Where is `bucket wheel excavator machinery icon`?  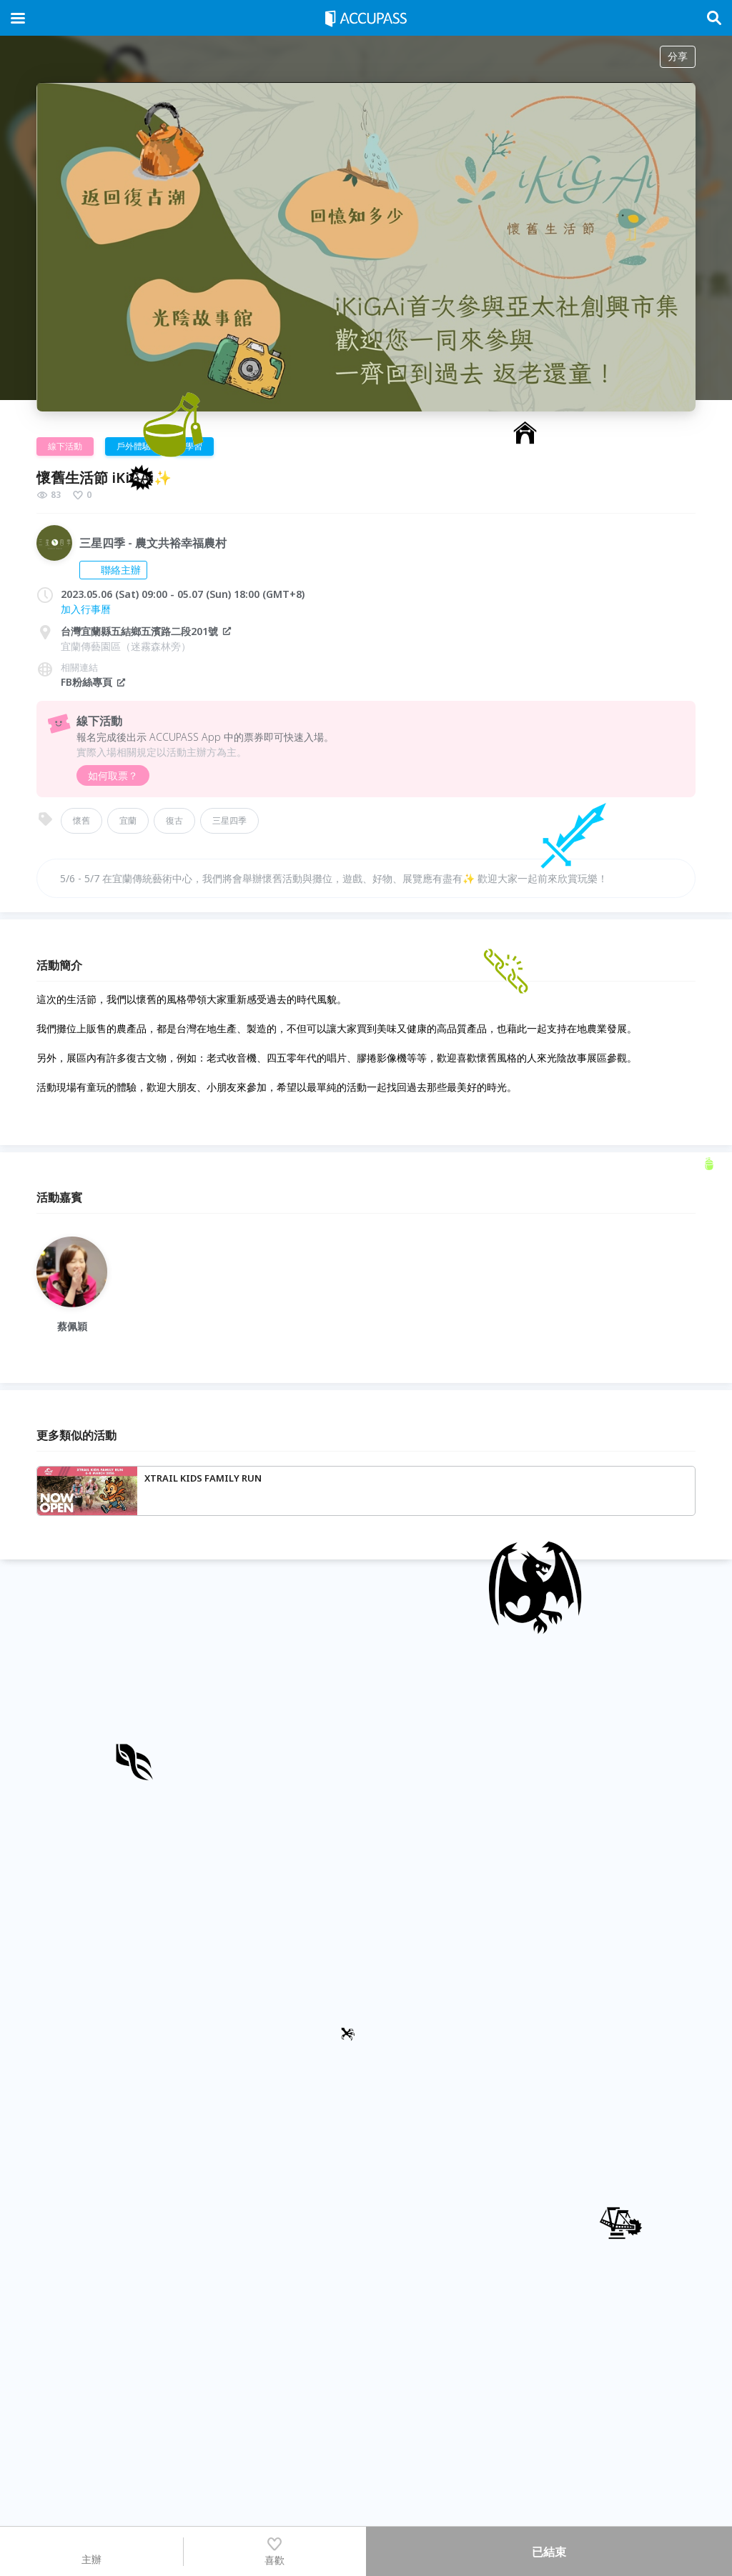
bucket wheel excavator machinery icon is located at coordinates (620, 2222).